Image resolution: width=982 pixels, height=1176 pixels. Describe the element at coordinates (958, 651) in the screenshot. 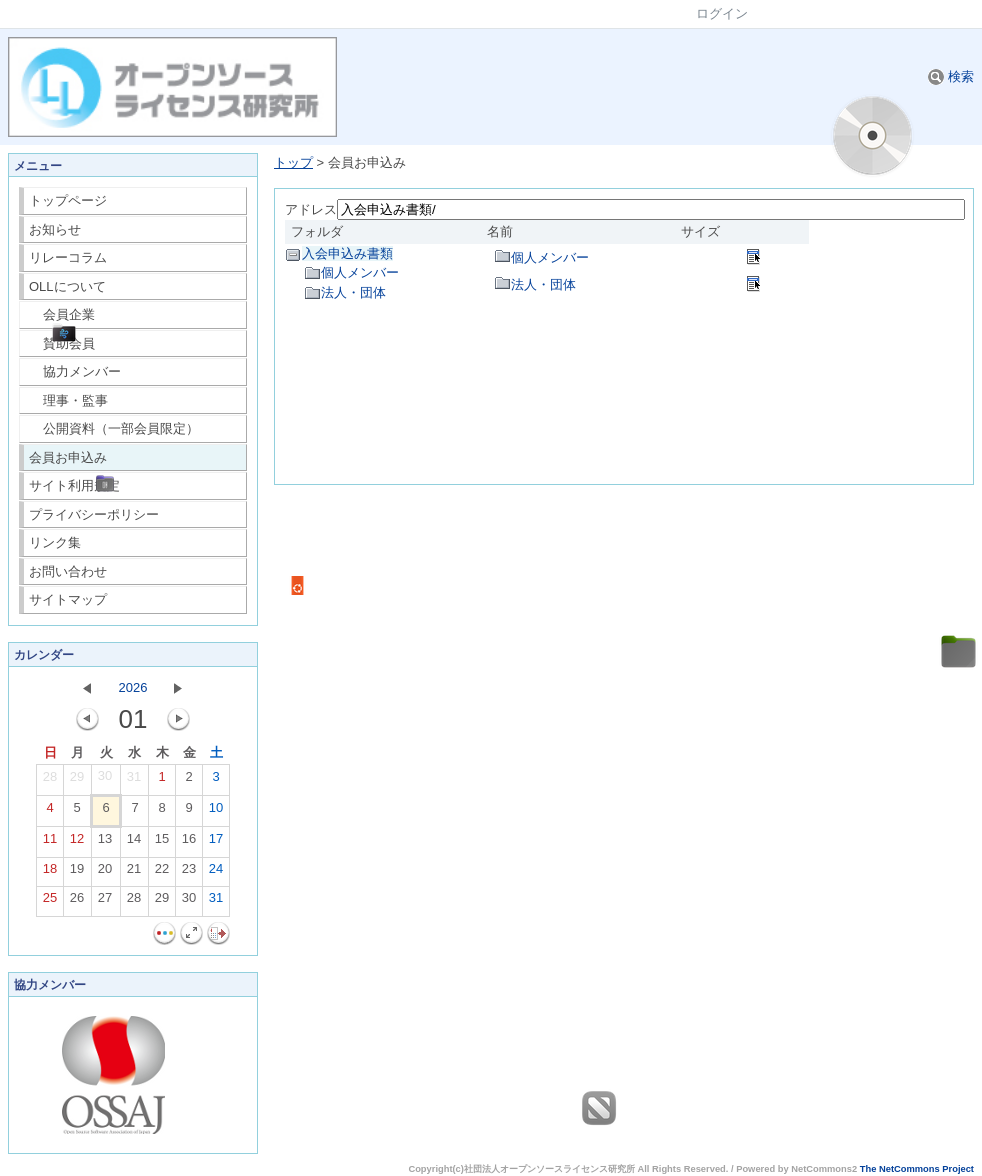

I see `open a folder to view its contents` at that location.